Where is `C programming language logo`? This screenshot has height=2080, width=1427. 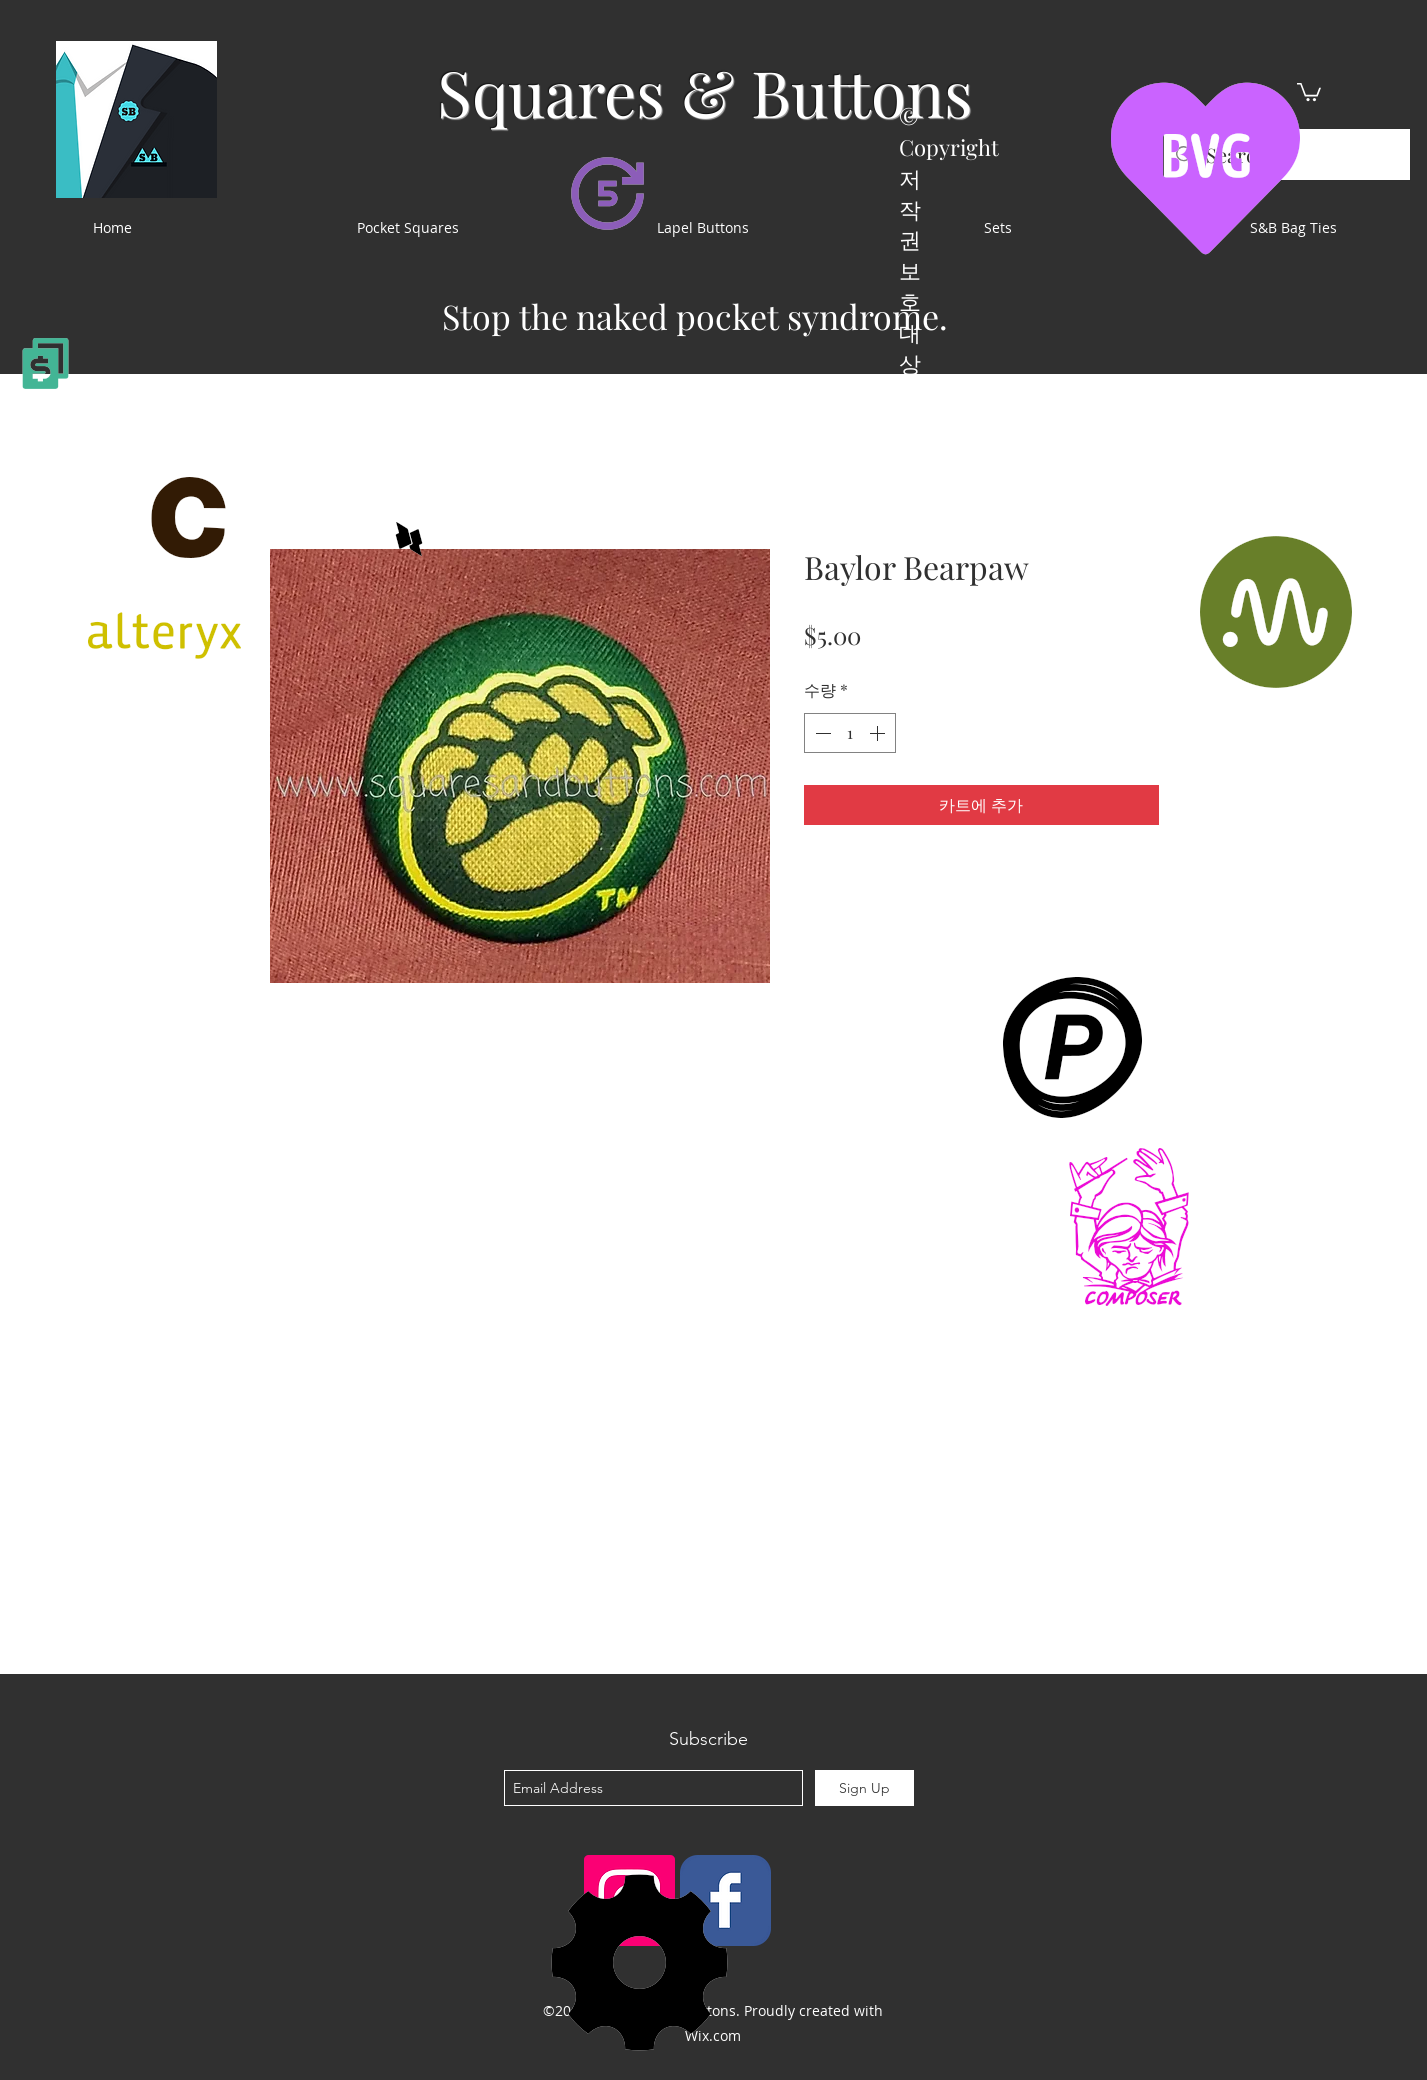
C programming language logo is located at coordinates (188, 517).